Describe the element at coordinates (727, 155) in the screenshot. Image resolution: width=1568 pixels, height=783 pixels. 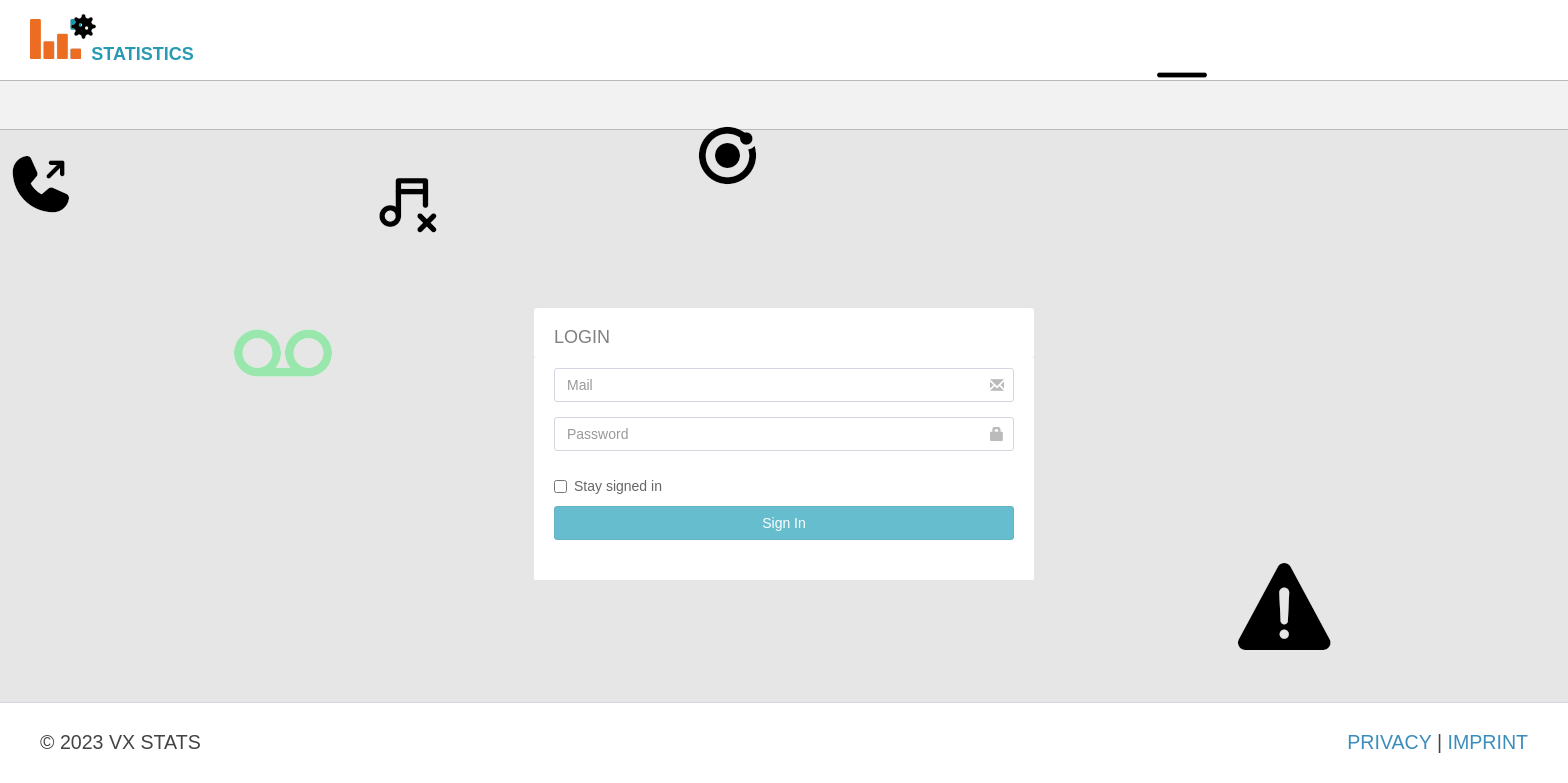
I see `ionic framework logo` at that location.